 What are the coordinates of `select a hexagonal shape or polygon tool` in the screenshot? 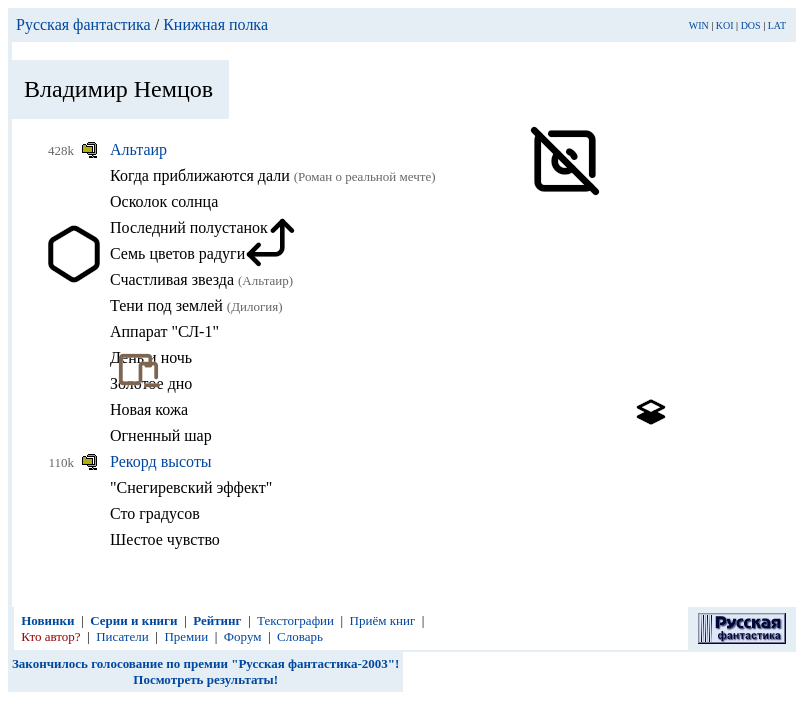 It's located at (74, 254).